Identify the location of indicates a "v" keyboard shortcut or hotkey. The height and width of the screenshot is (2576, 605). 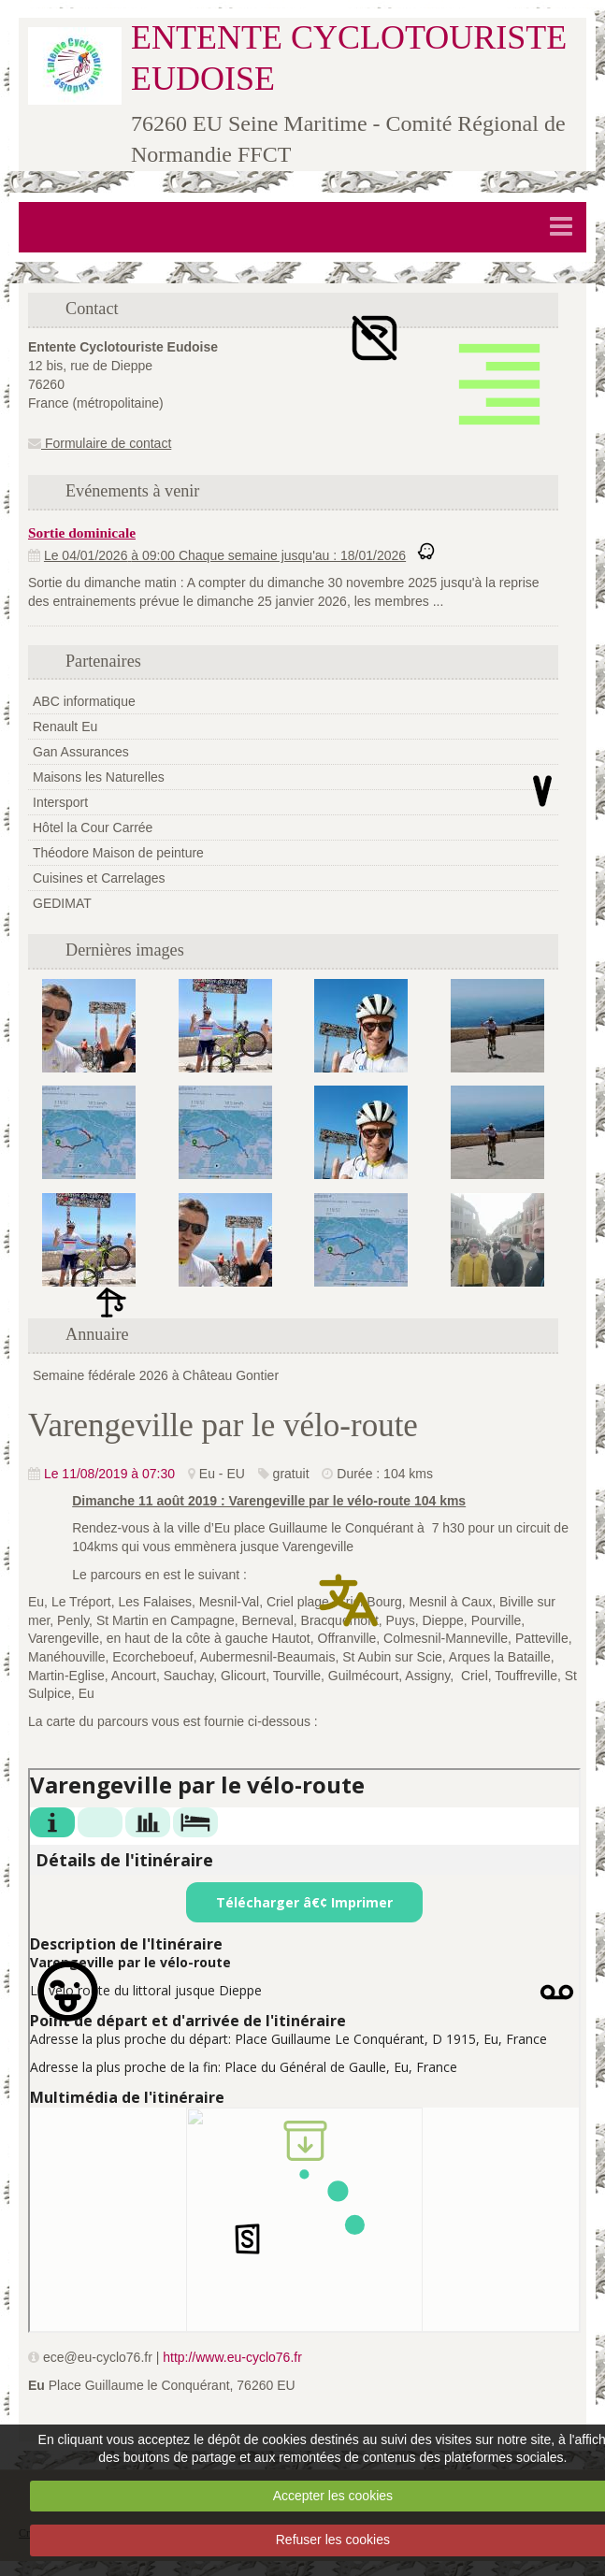
(542, 791).